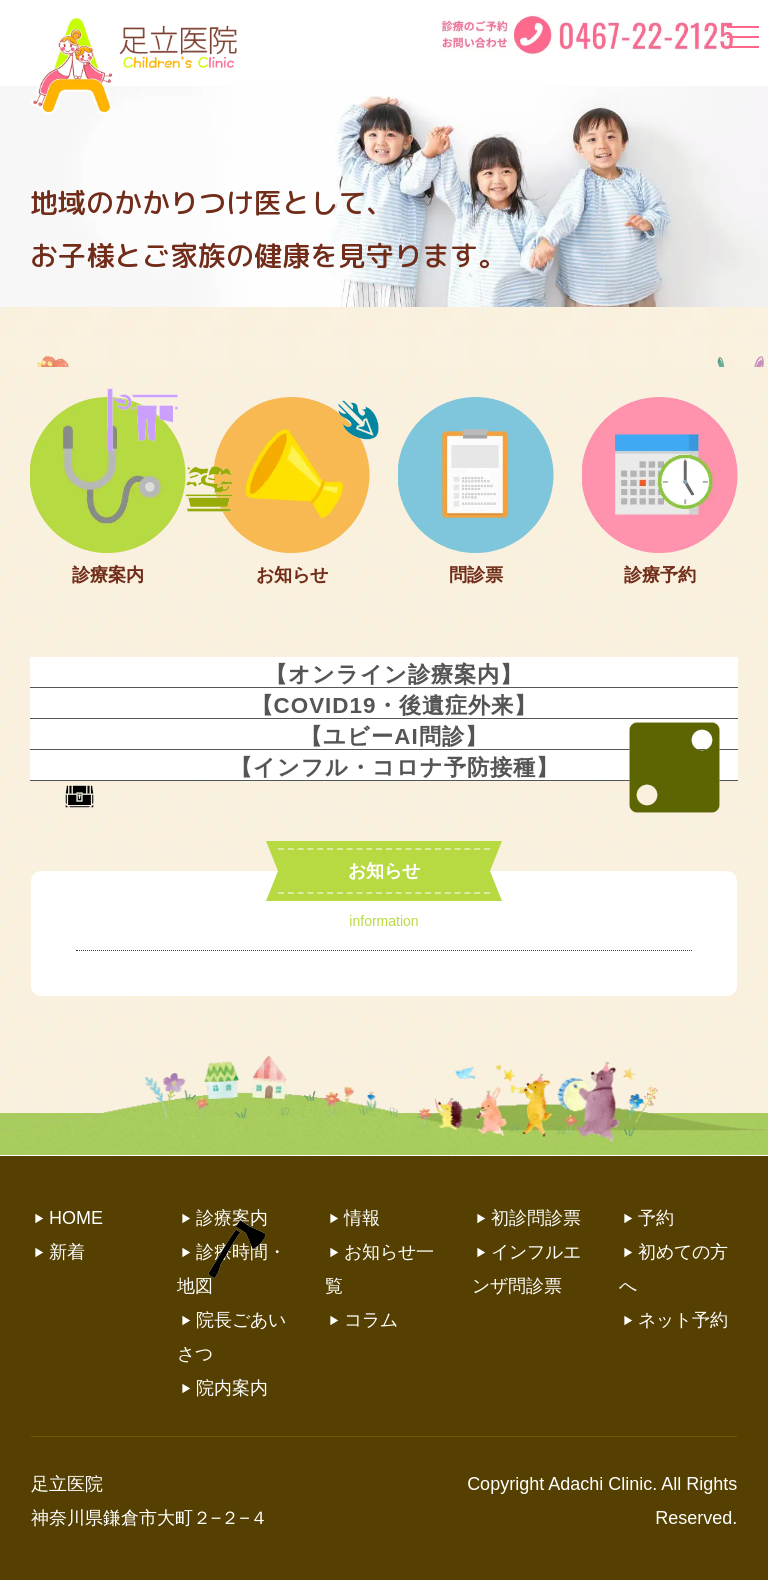  What do you see at coordinates (359, 421) in the screenshot?
I see `fire a special attack or projectile` at bounding box center [359, 421].